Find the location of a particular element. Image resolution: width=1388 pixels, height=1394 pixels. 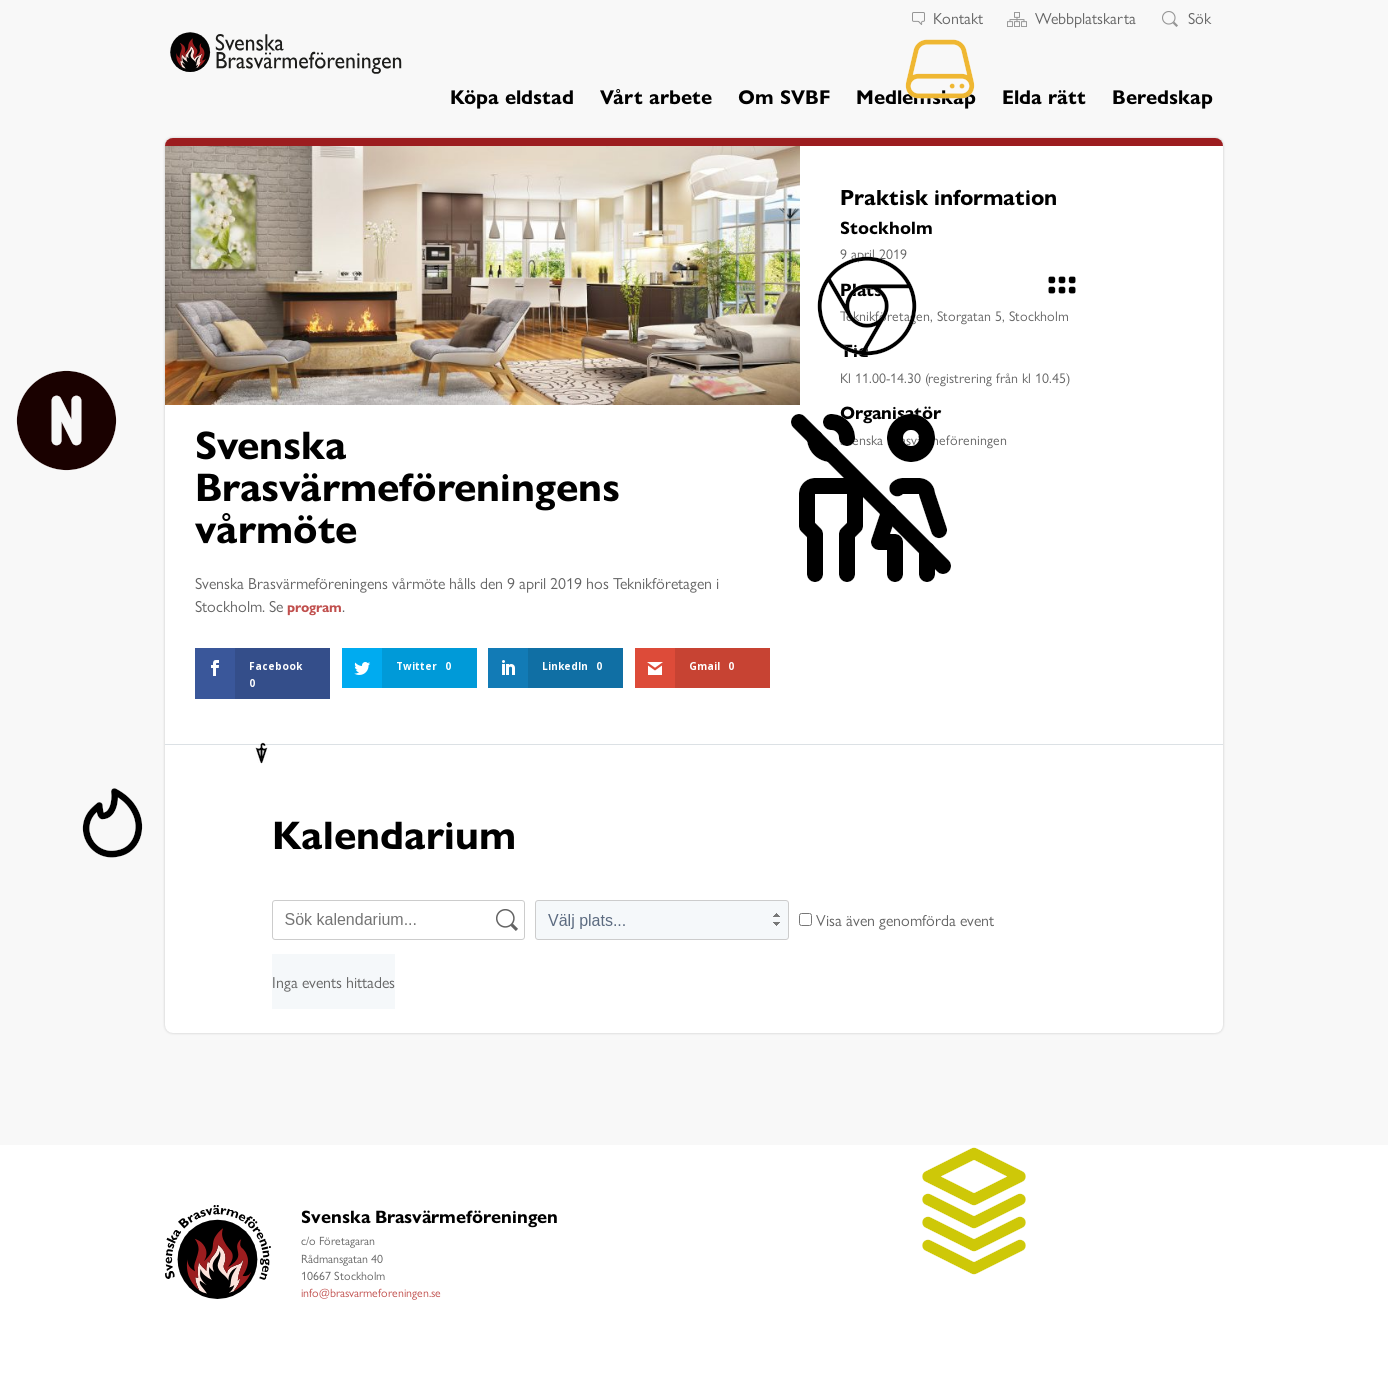

access server settings or management is located at coordinates (940, 69).